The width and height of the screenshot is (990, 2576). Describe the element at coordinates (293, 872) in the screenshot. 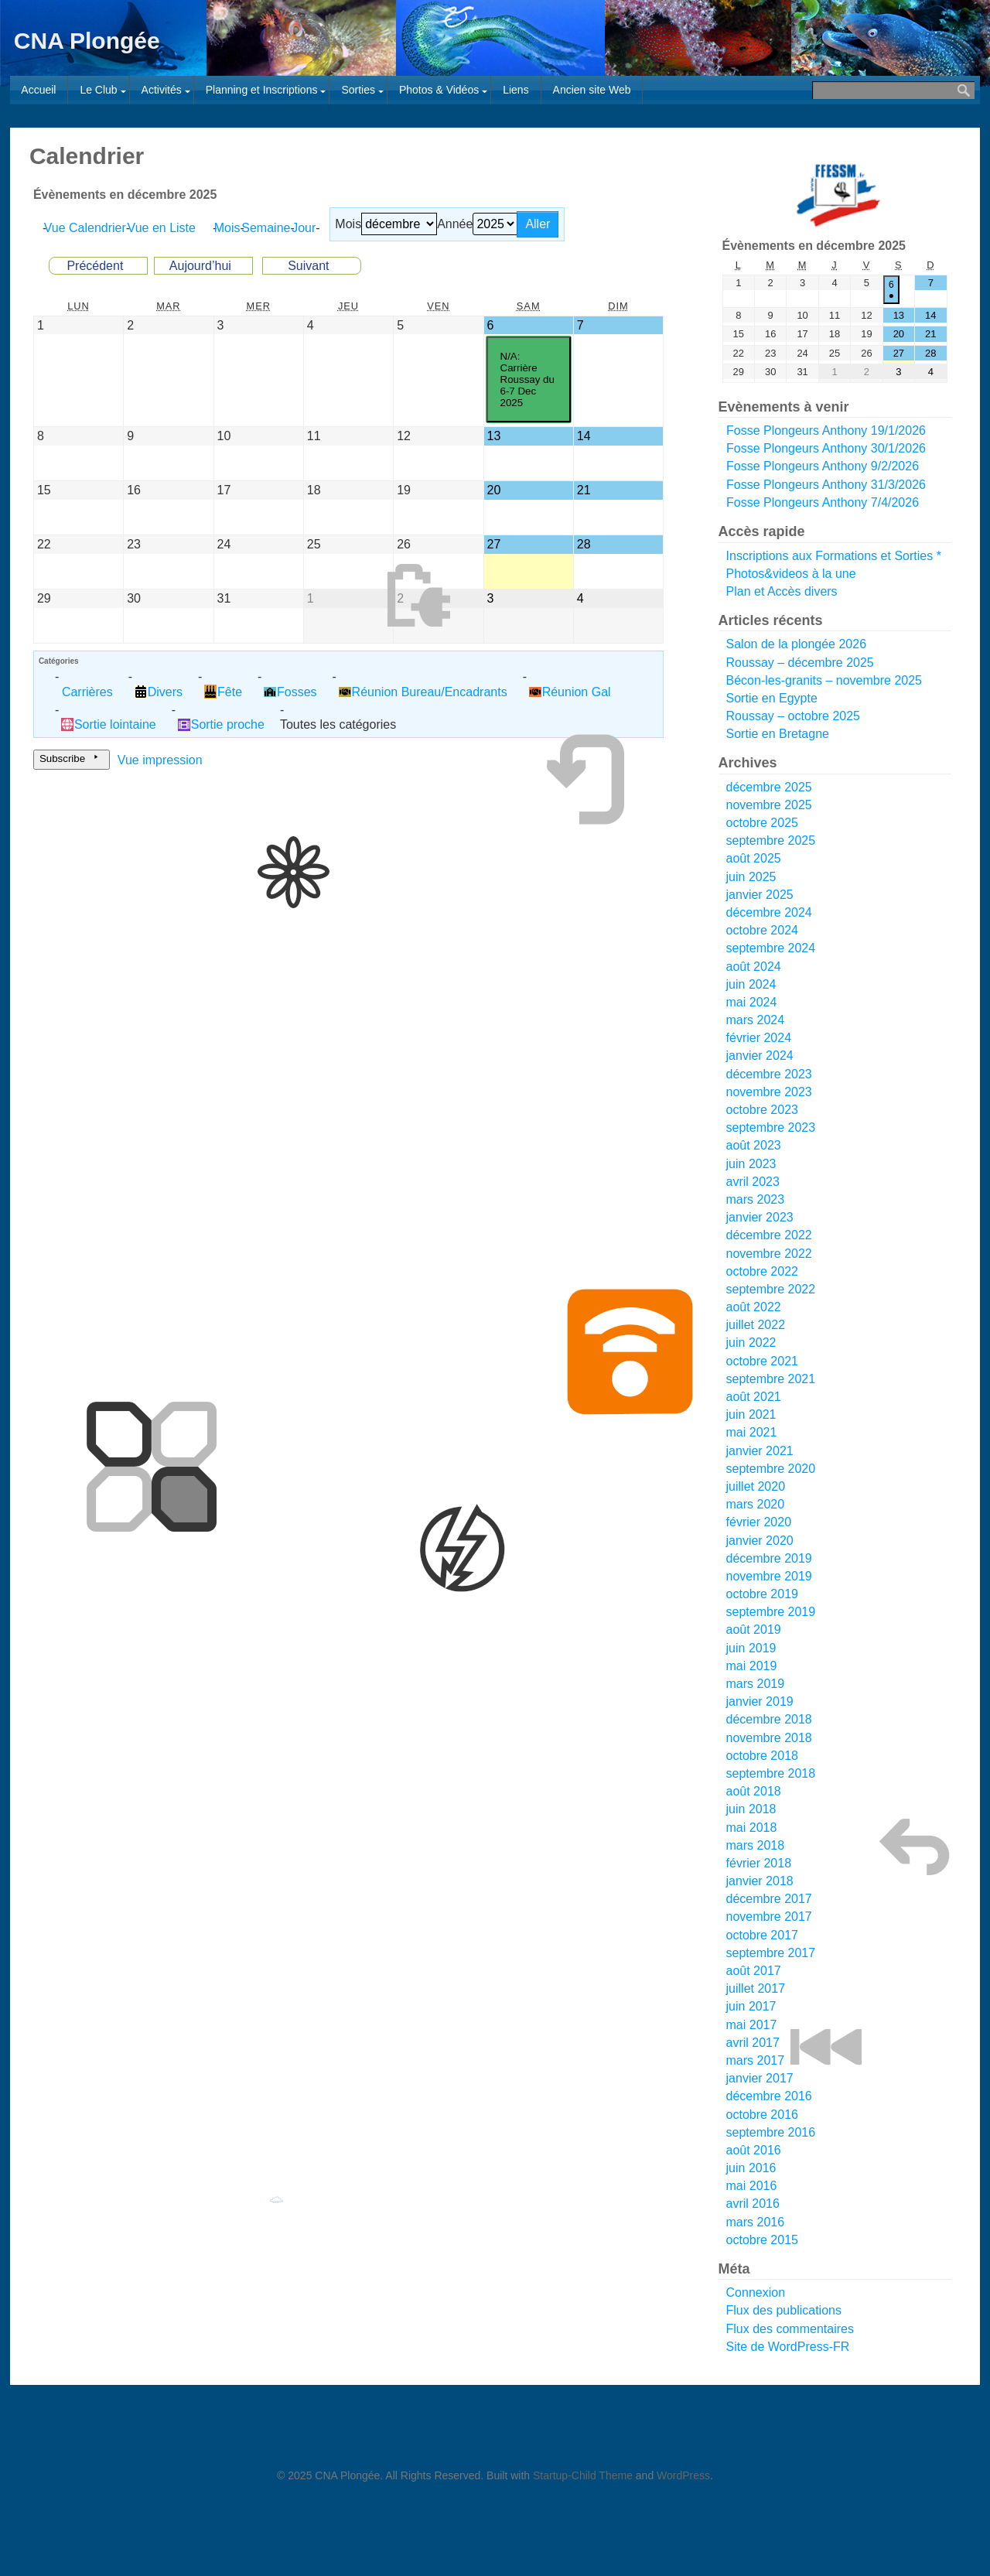

I see `open budgie window shuffler workspace manager` at that location.